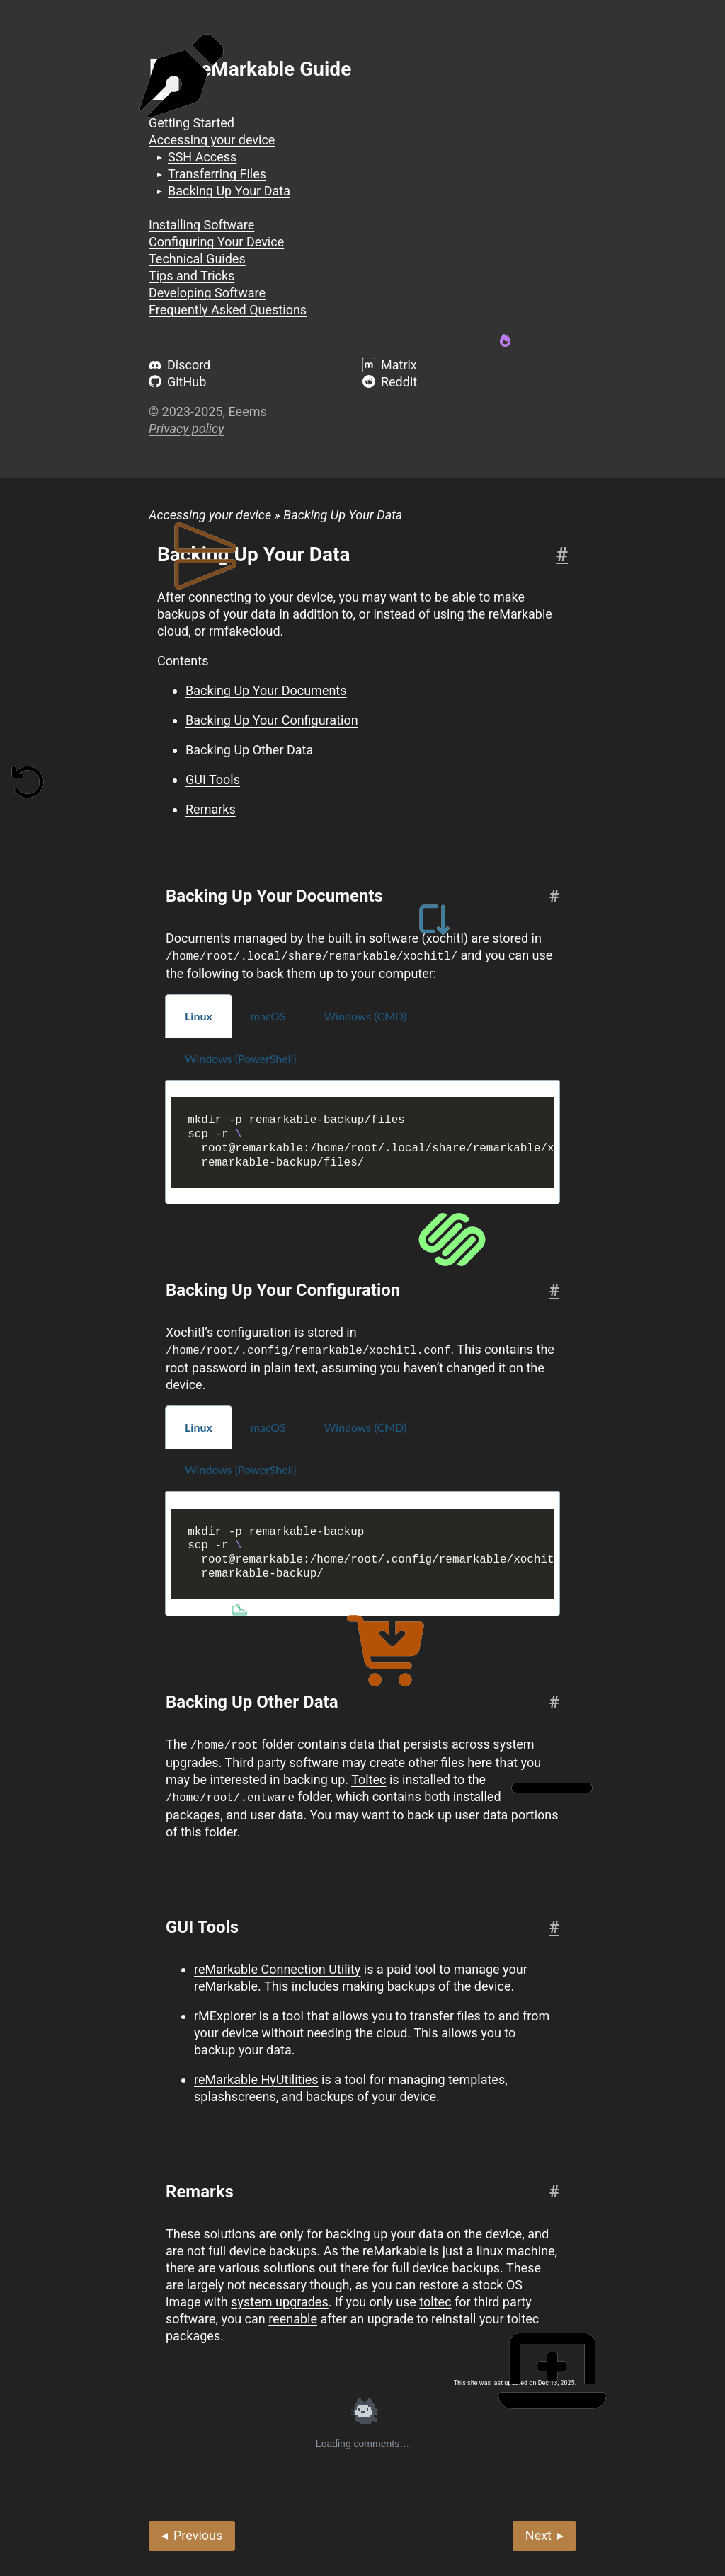  Describe the element at coordinates (390, 1652) in the screenshot. I see `add item to shopping cart` at that location.